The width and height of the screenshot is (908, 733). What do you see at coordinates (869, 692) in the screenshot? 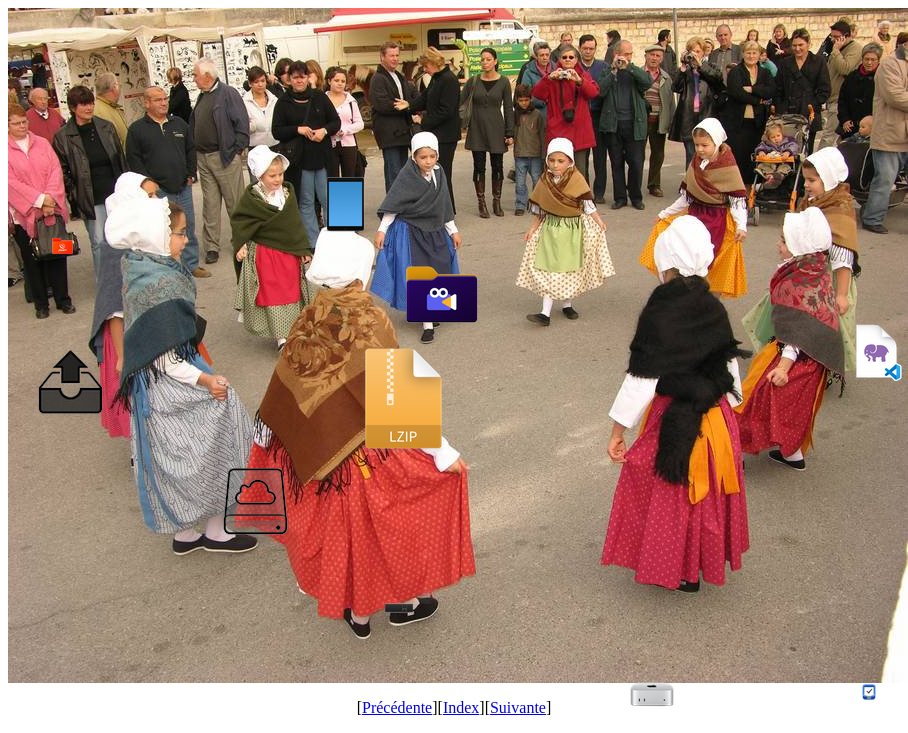
I see `open Things 3 task manager app` at bounding box center [869, 692].